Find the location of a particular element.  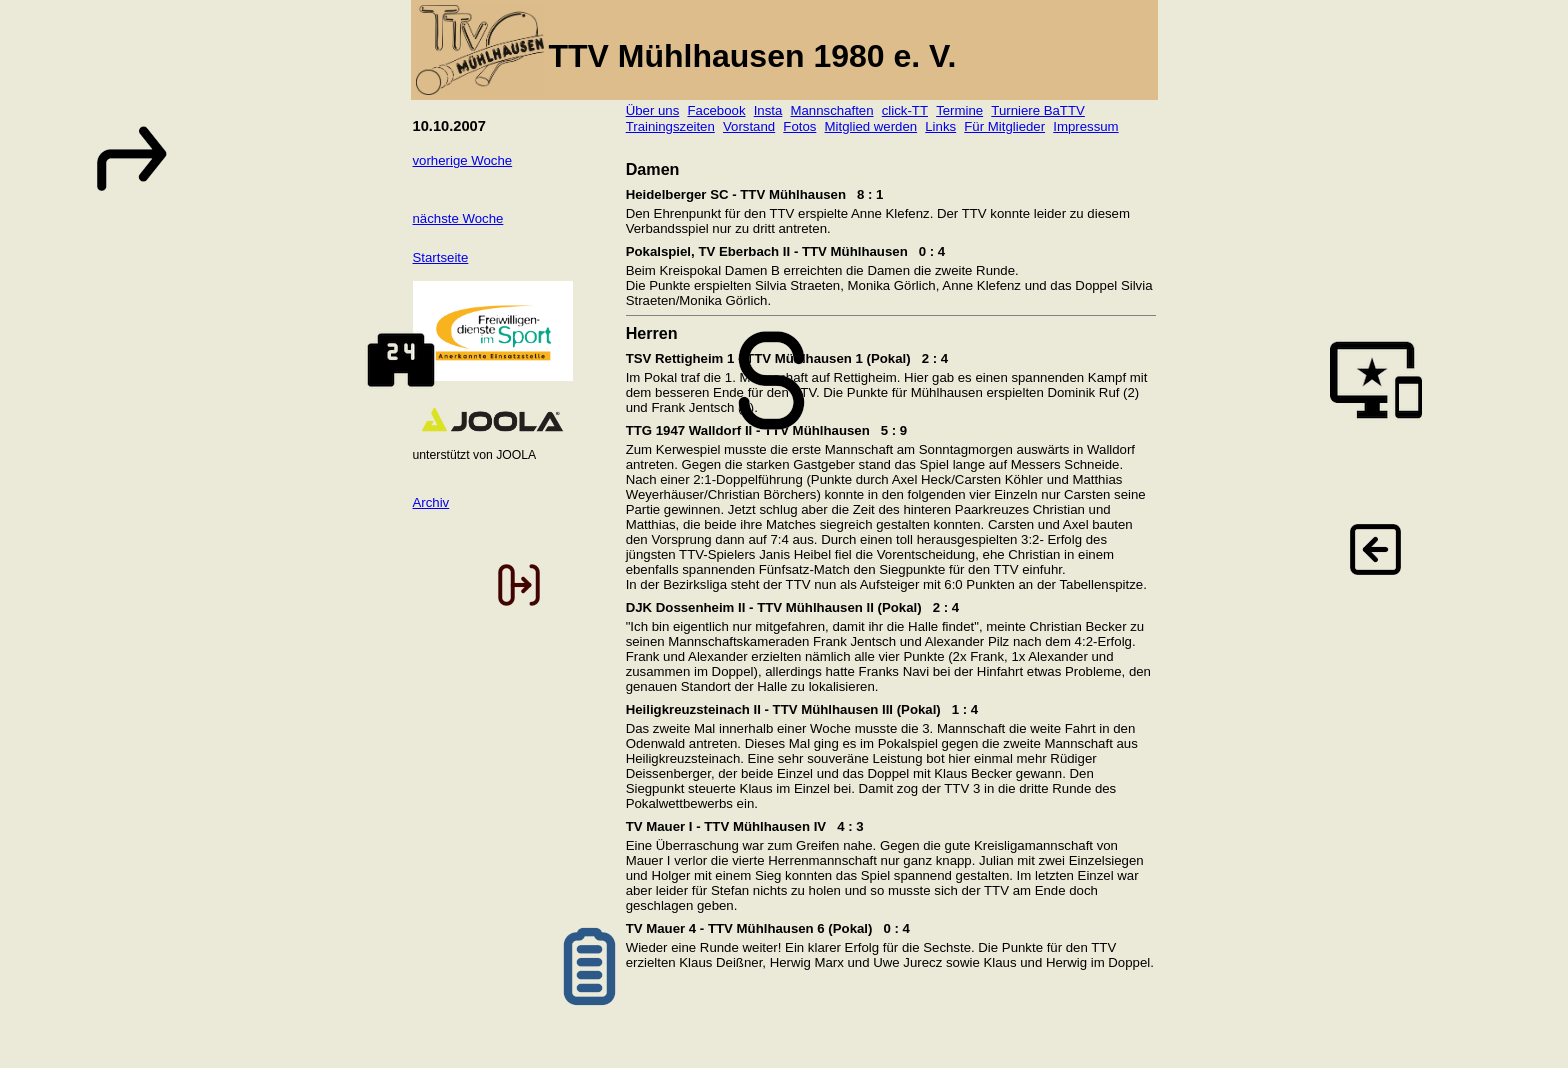

find nearby convenience stores is located at coordinates (401, 360).